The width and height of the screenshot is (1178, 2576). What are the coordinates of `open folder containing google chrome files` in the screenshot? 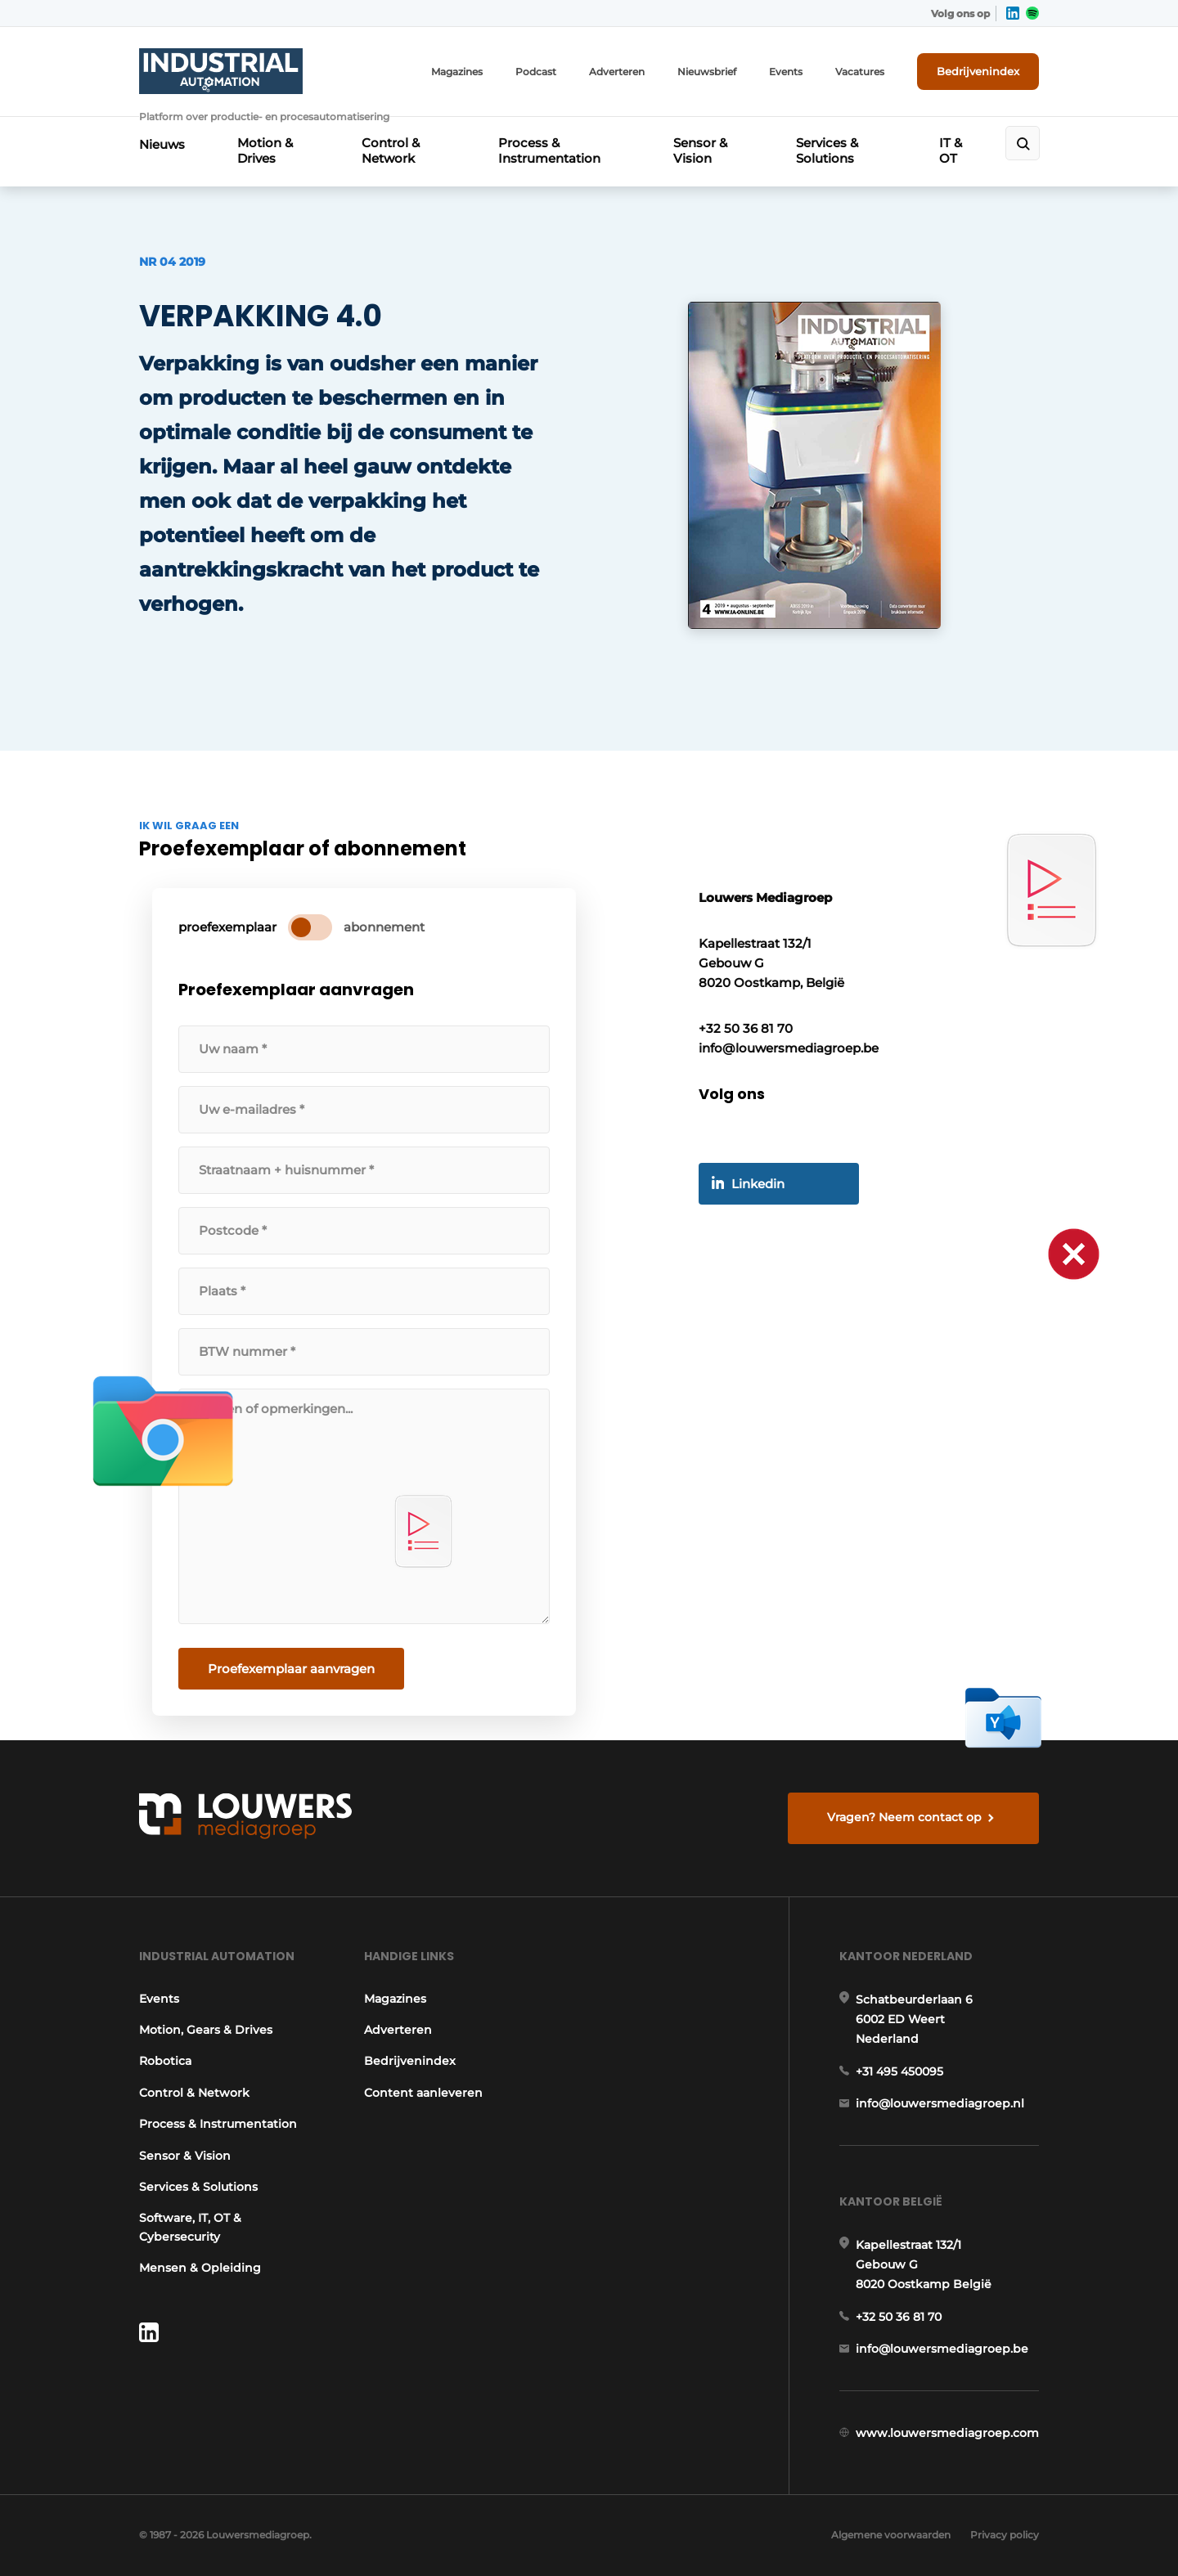 It's located at (162, 1434).